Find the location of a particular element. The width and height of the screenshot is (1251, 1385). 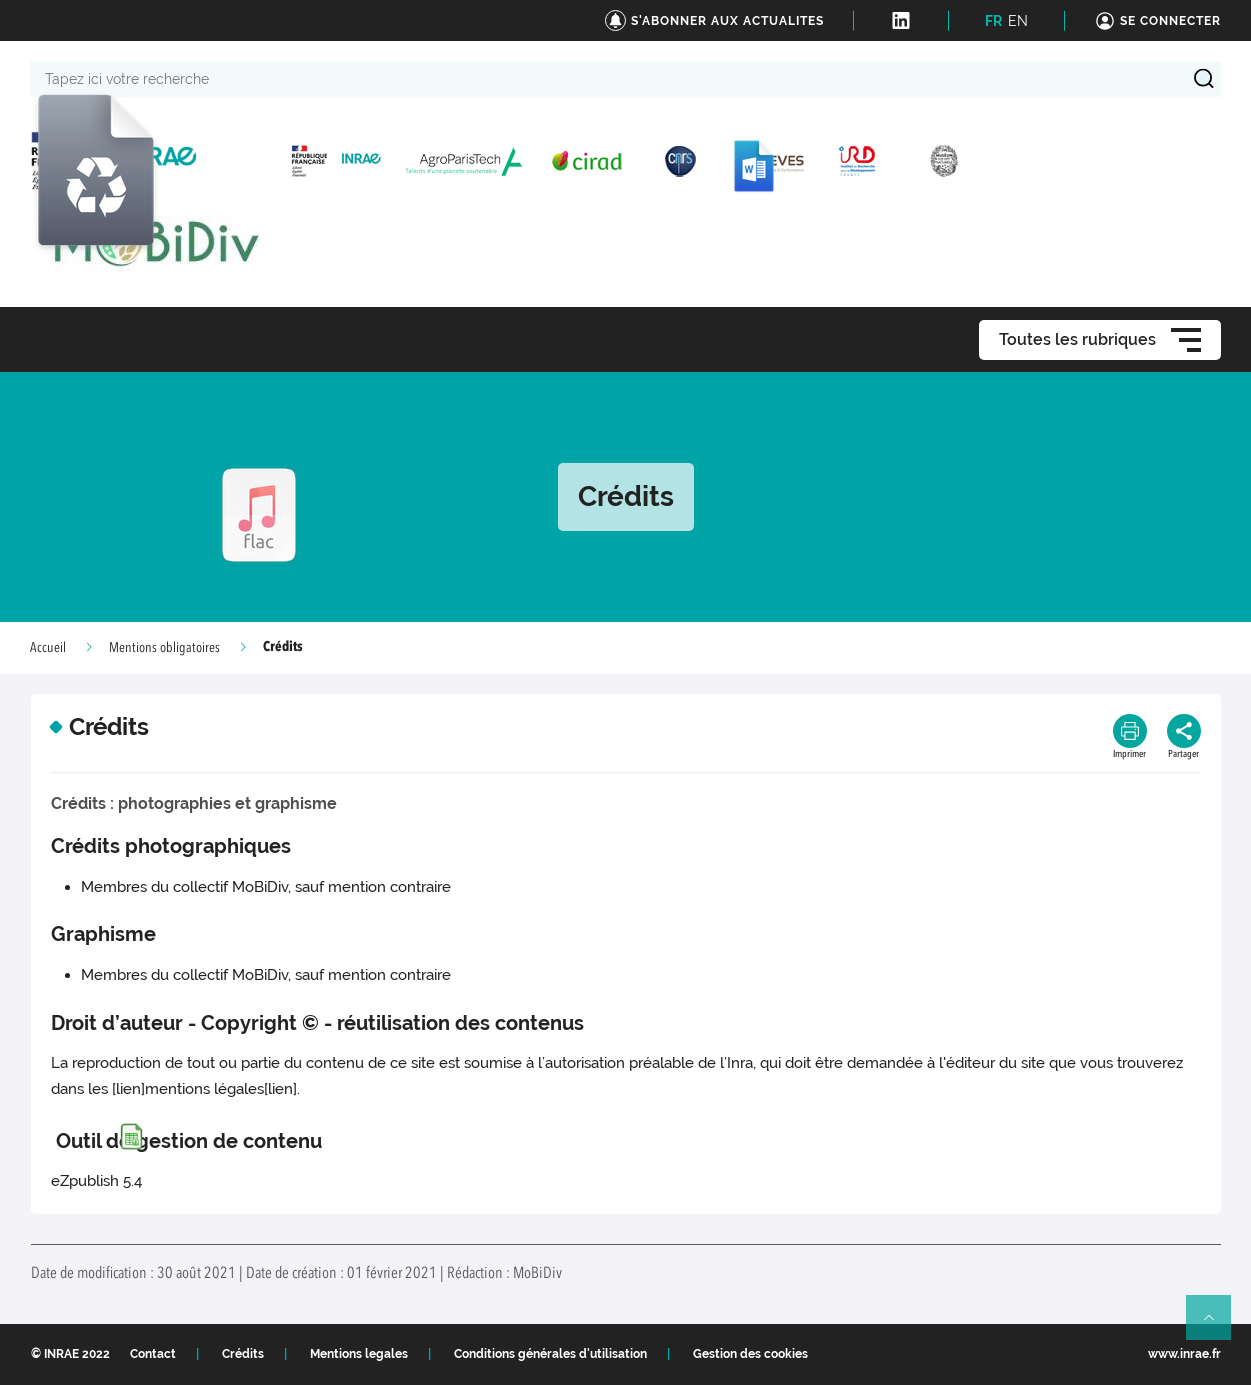

a FLAC audio file is located at coordinates (259, 515).